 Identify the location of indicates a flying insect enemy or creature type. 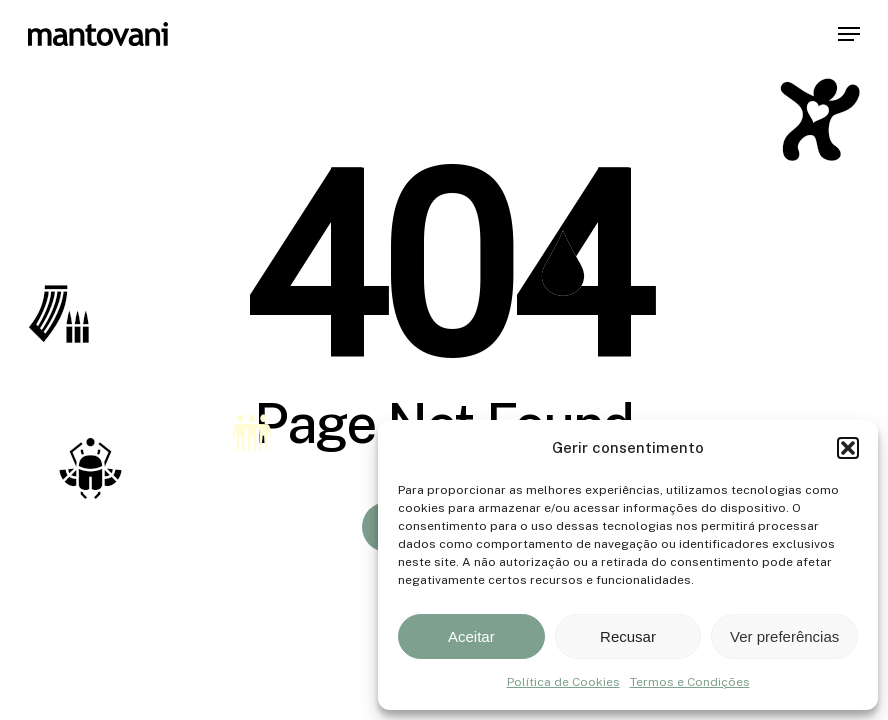
(90, 468).